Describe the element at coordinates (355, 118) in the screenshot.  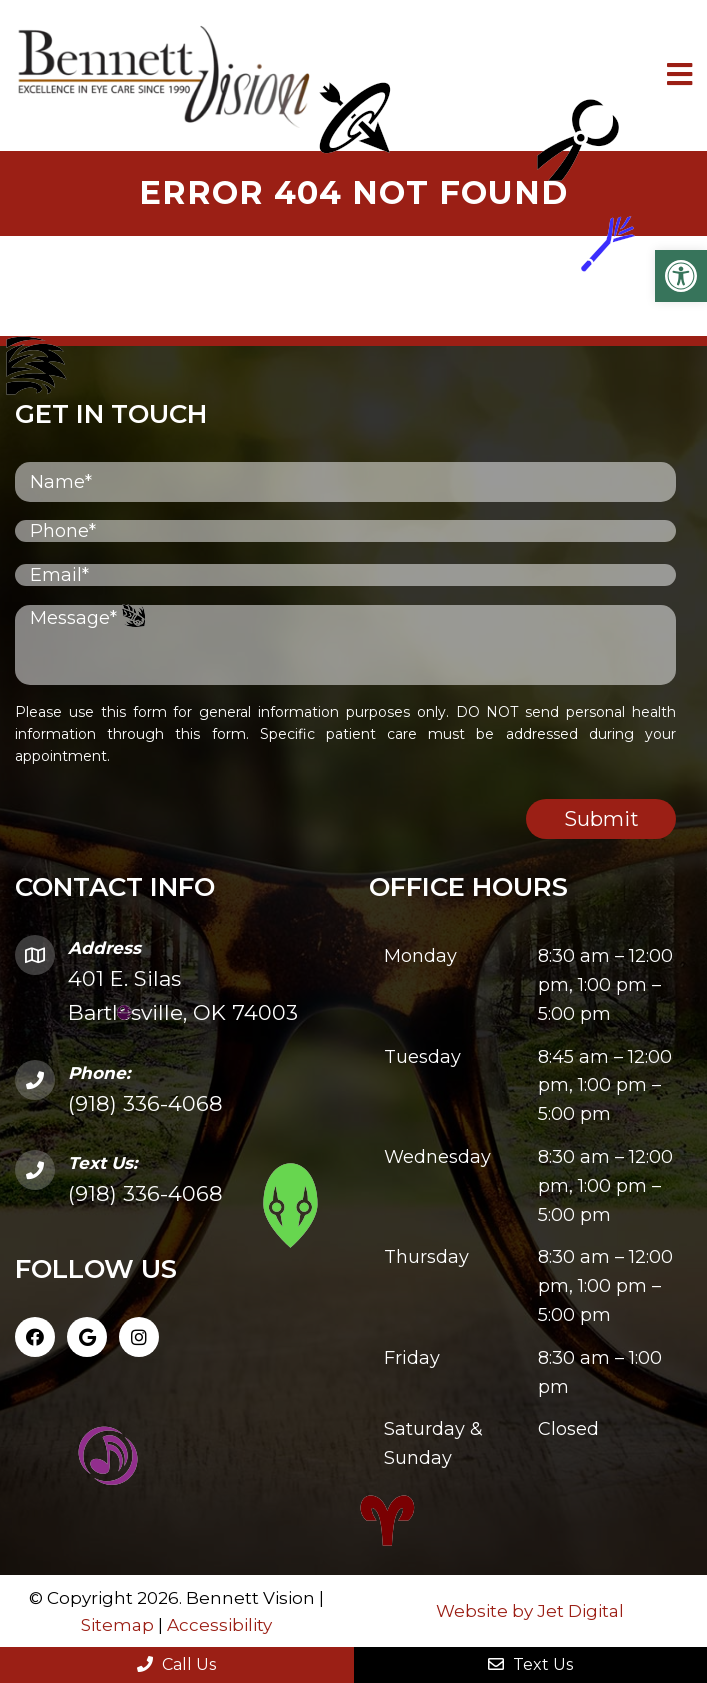
I see `activate rapid or accelerated movement` at that location.